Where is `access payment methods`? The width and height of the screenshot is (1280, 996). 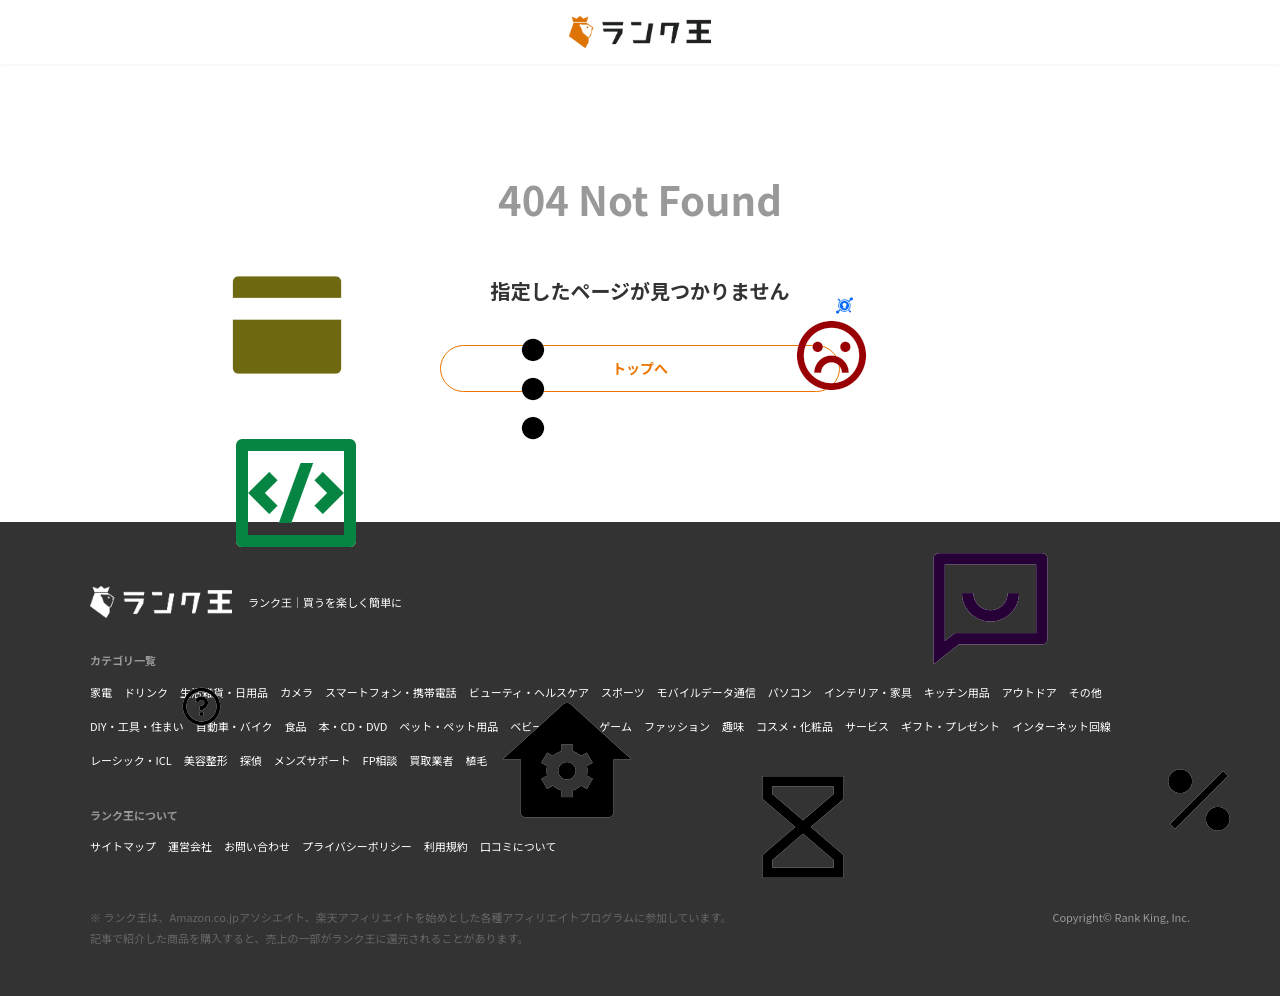
access payment methods is located at coordinates (287, 325).